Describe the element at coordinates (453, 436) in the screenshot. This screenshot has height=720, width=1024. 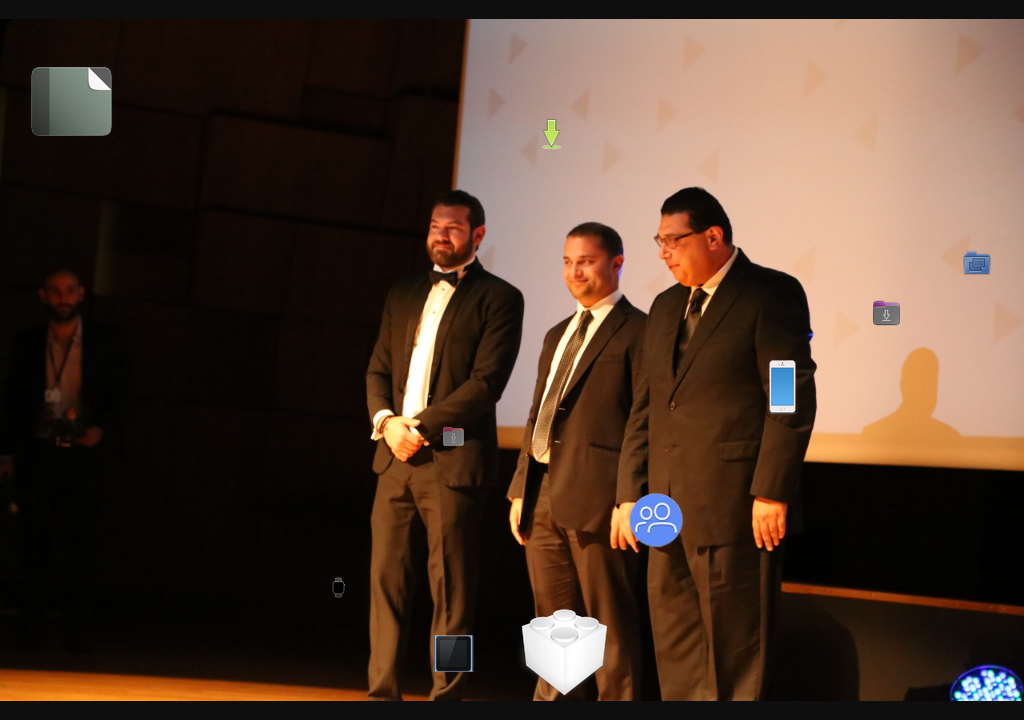
I see `open your downloads folder` at that location.